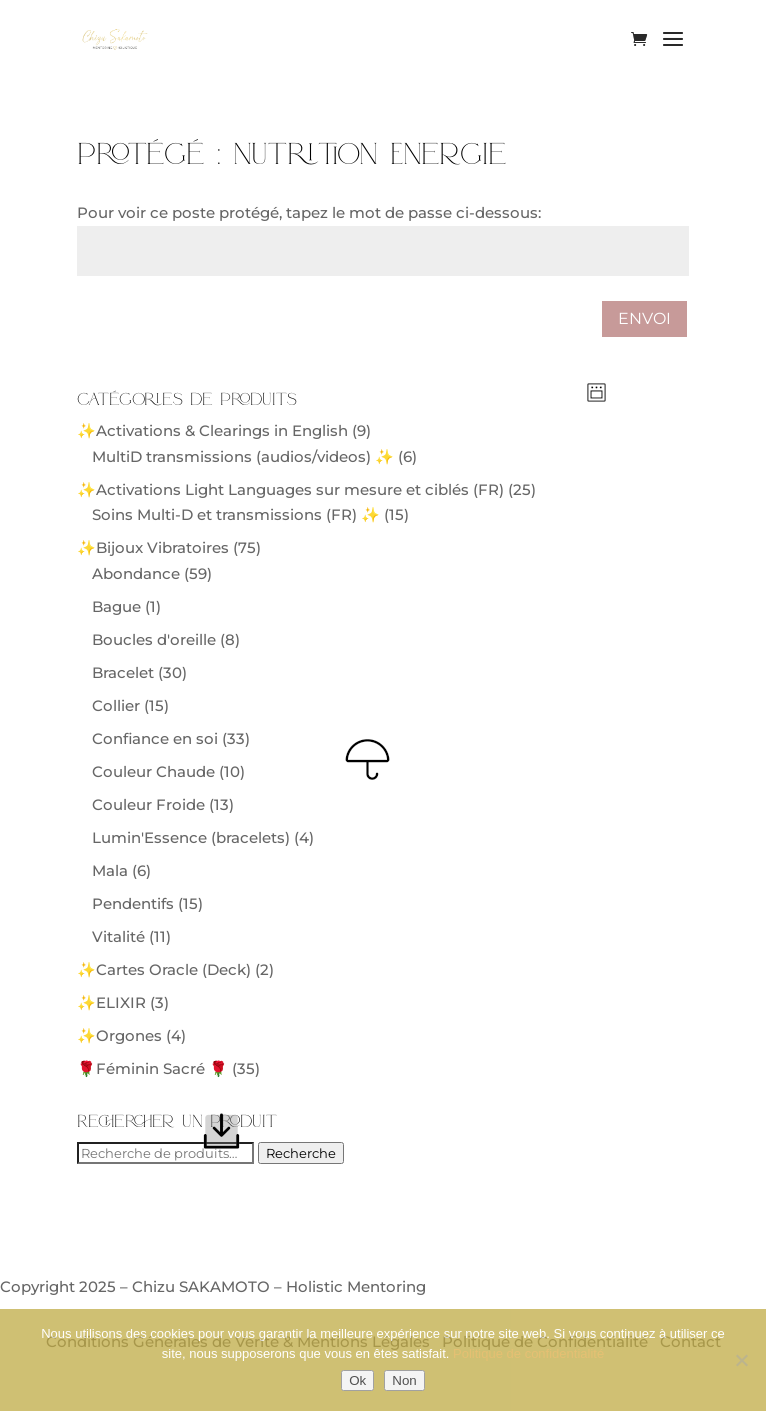 This screenshot has width=766, height=1411. What do you see at coordinates (596, 392) in the screenshot?
I see `access oven or cooking controls` at bounding box center [596, 392].